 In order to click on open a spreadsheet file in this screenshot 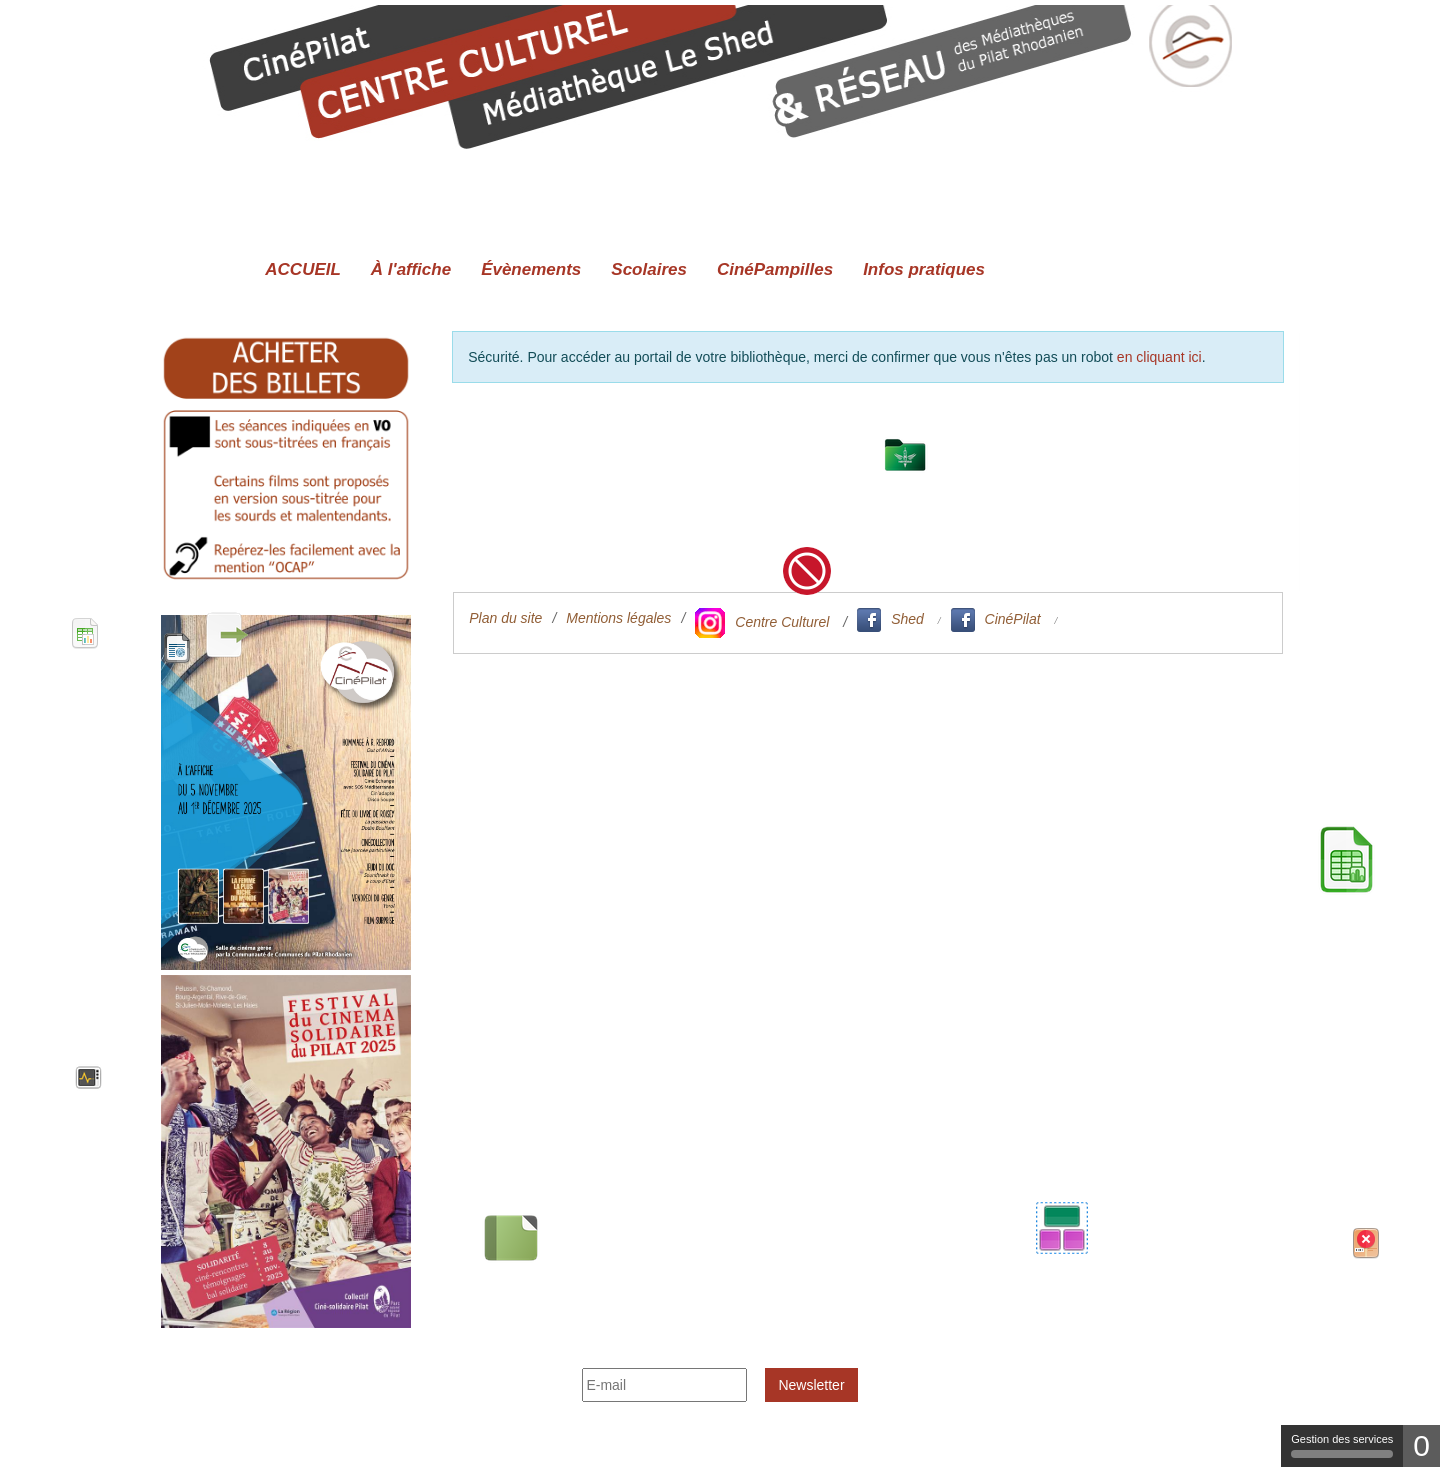, I will do `click(85, 633)`.